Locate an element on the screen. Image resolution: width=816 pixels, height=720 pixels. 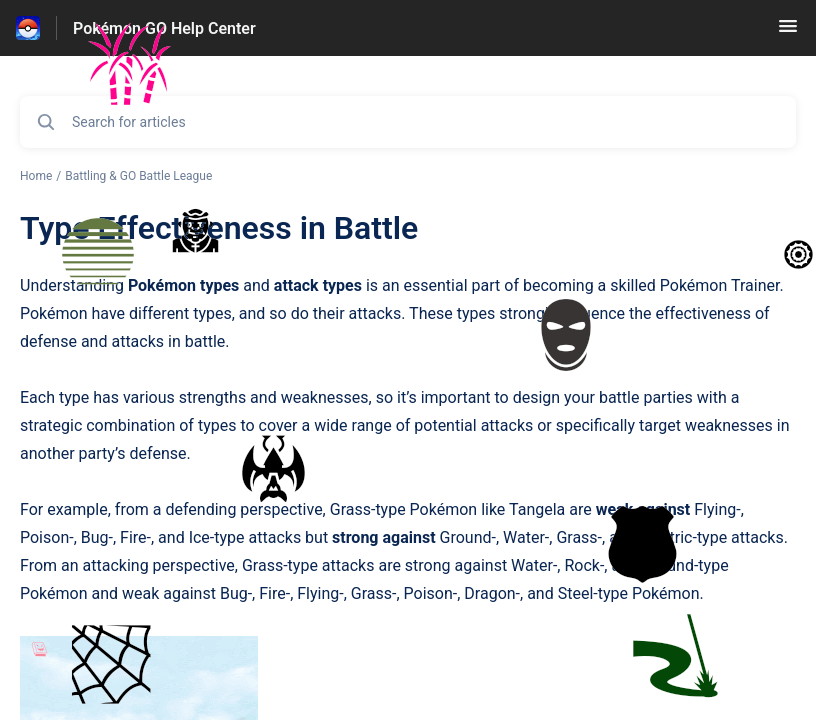
indicates sugar cane crop or ingredient is located at coordinates (129, 63).